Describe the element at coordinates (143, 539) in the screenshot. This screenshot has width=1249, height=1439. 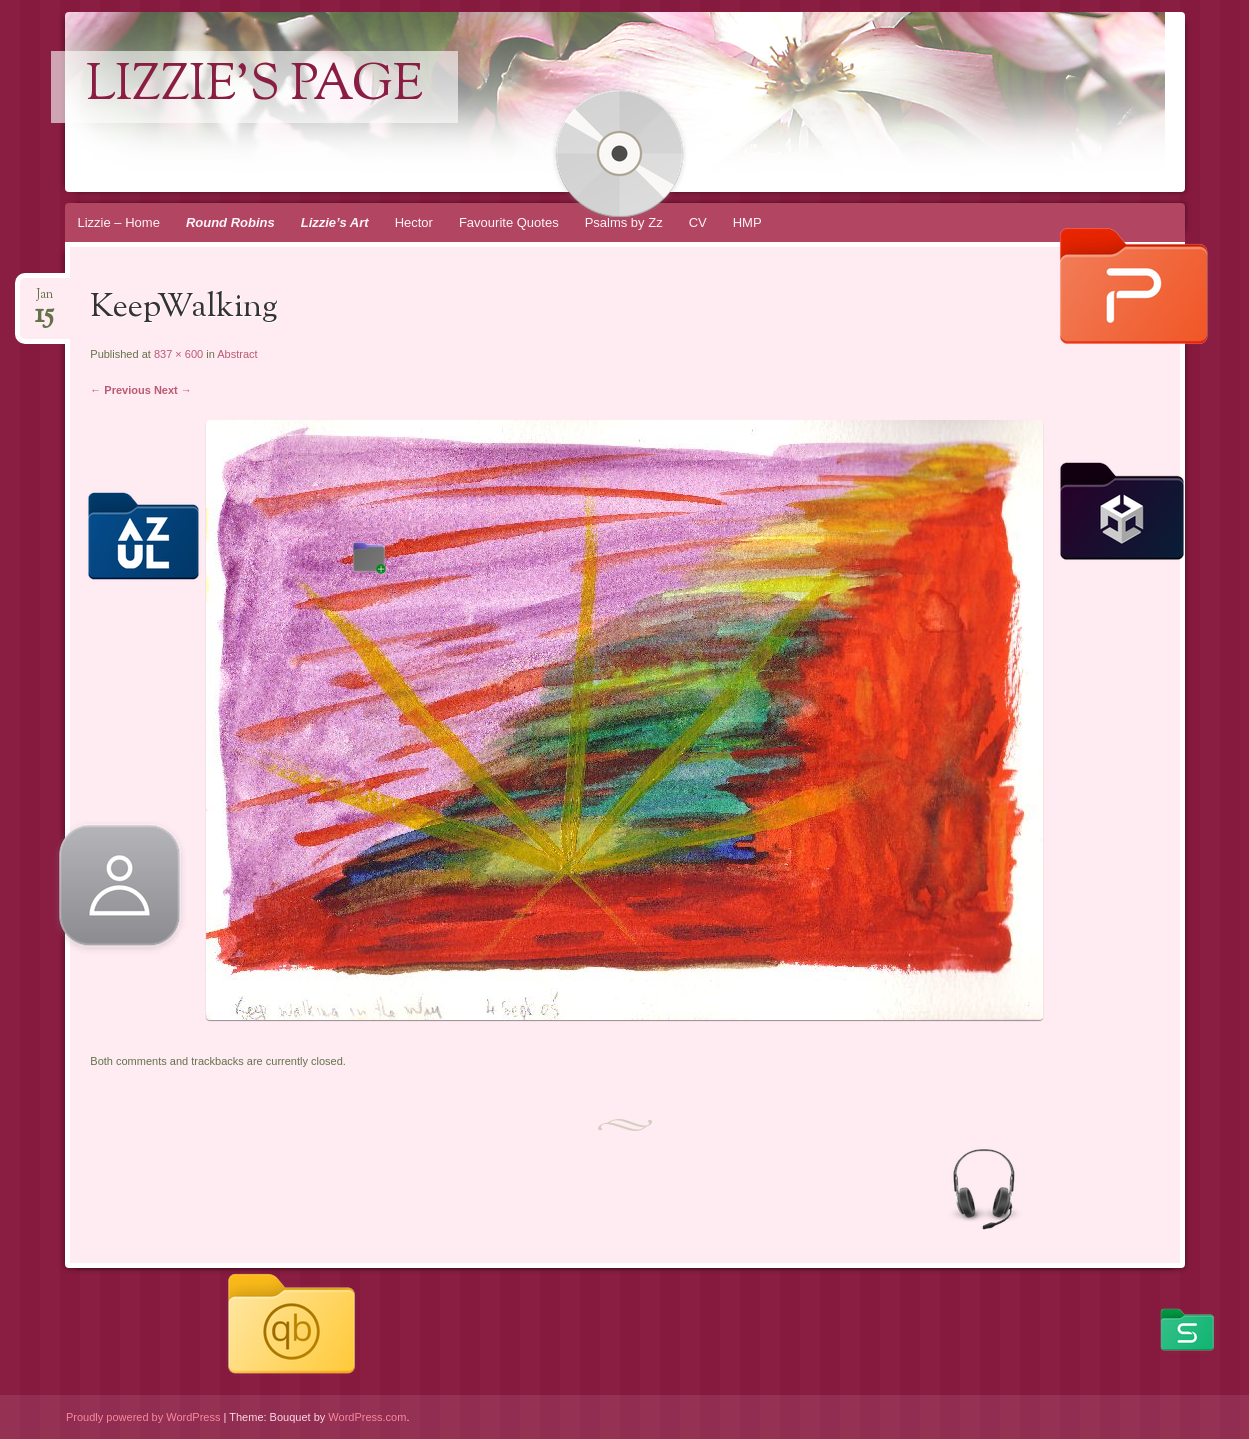
I see `open the azul folder` at that location.